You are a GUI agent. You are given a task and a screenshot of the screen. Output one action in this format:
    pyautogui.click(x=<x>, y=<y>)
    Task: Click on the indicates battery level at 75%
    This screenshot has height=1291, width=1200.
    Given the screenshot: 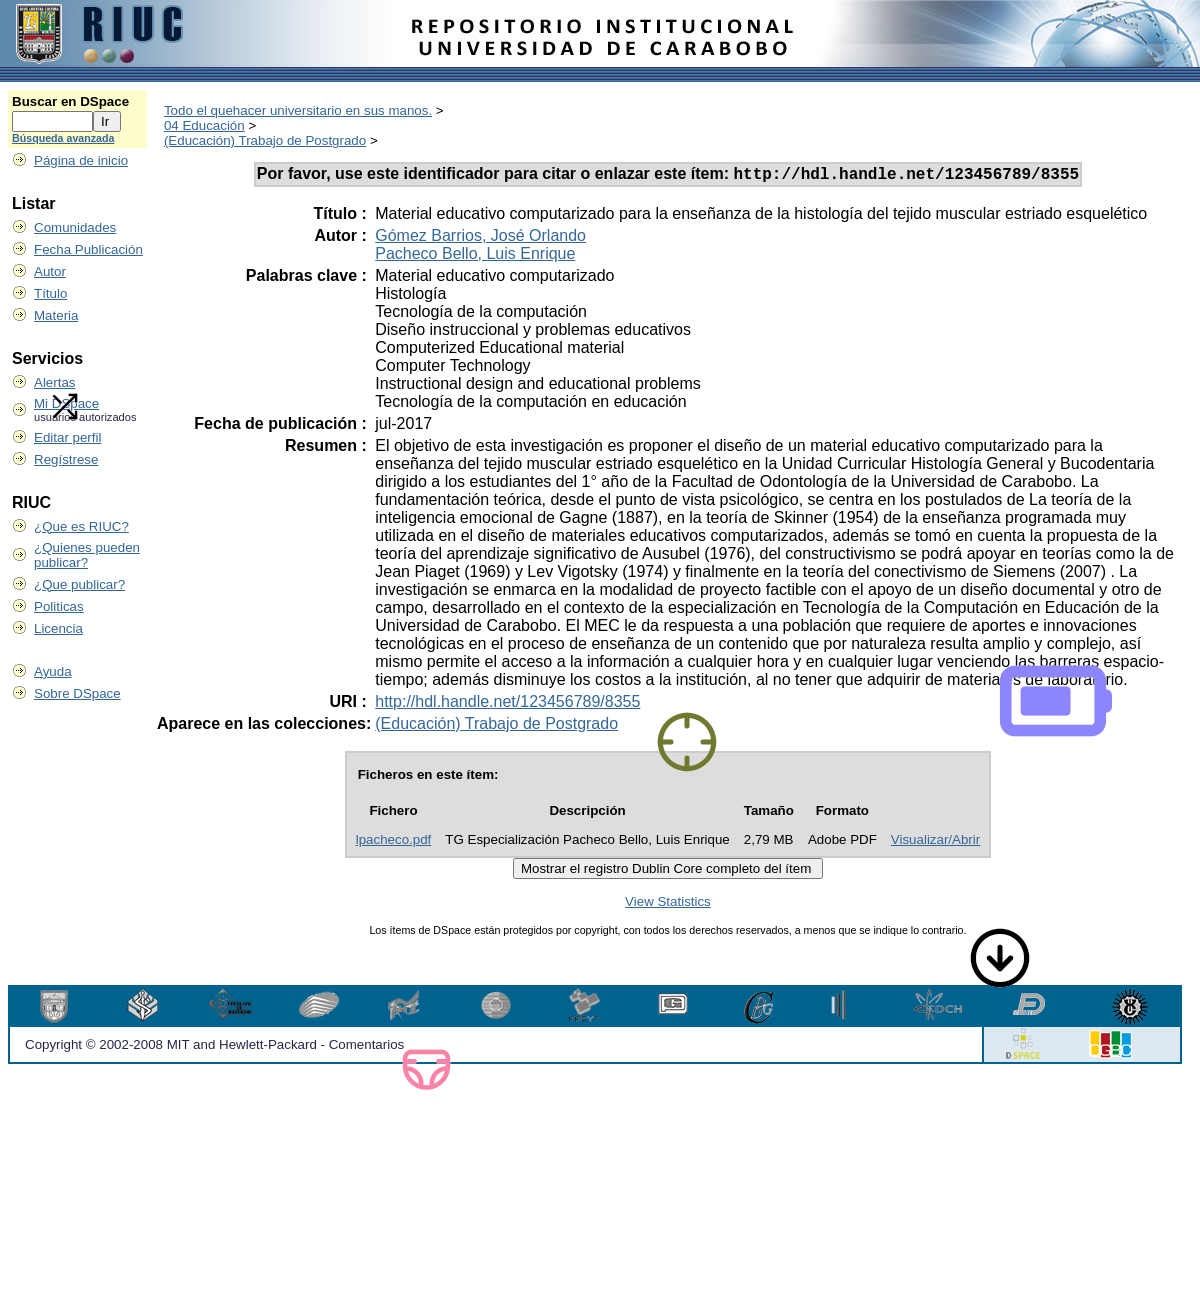 What is the action you would take?
    pyautogui.click(x=1053, y=701)
    